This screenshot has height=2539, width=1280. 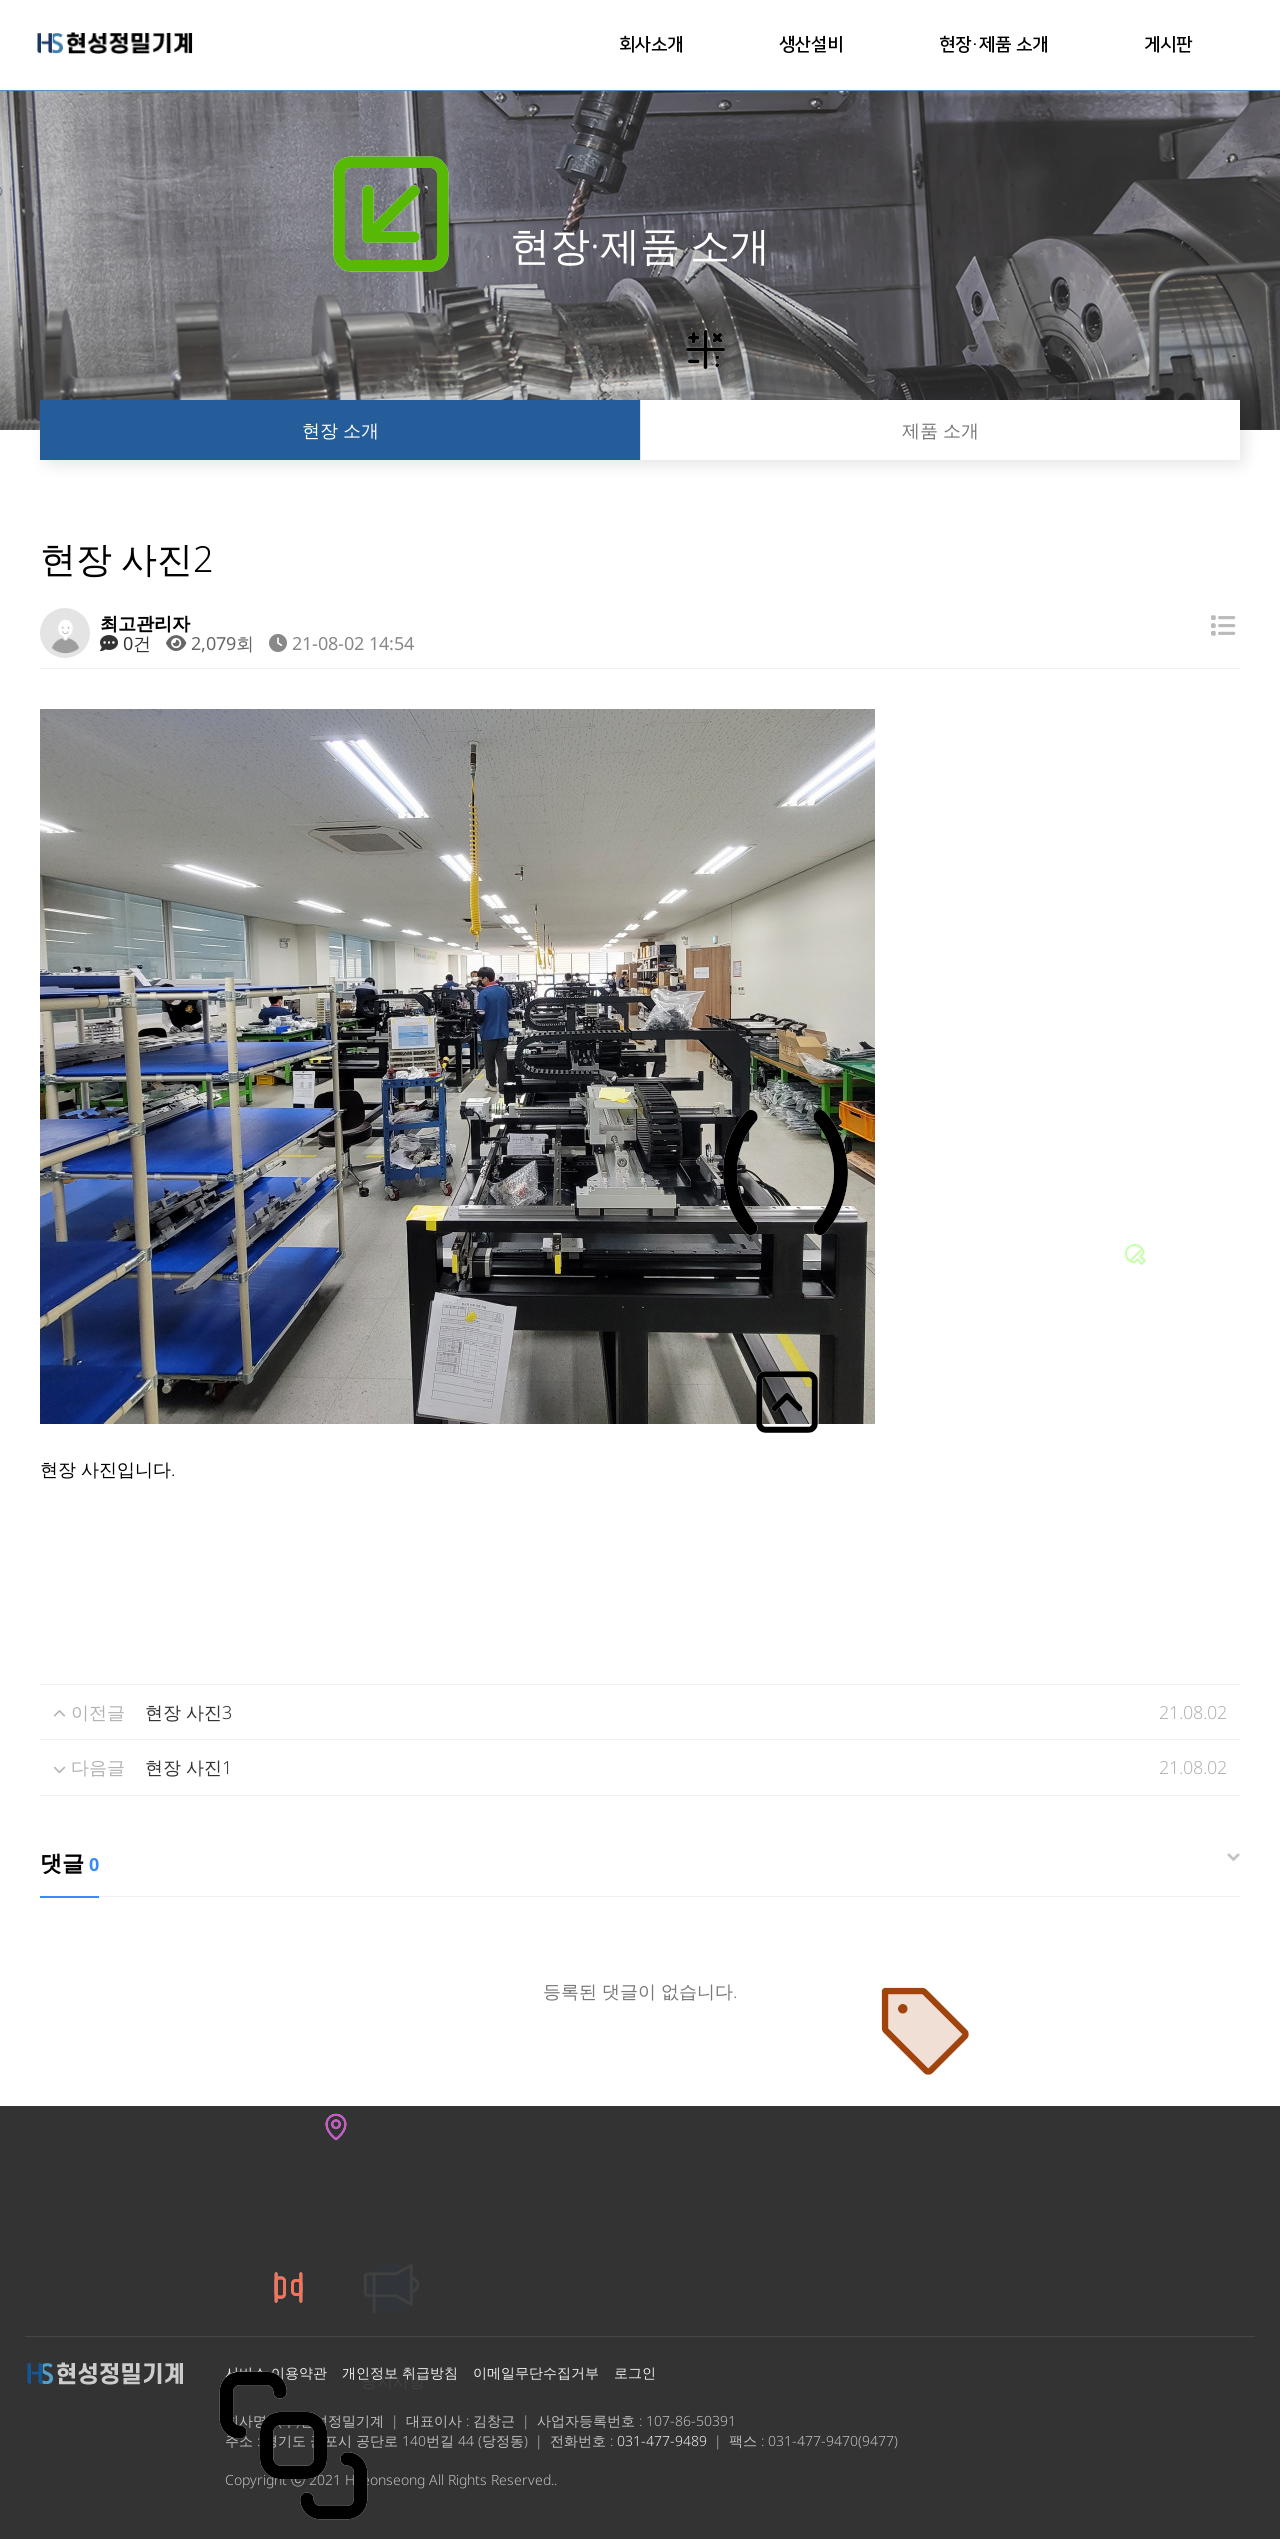 What do you see at coordinates (293, 2445) in the screenshot?
I see `bring selected layer to front` at bounding box center [293, 2445].